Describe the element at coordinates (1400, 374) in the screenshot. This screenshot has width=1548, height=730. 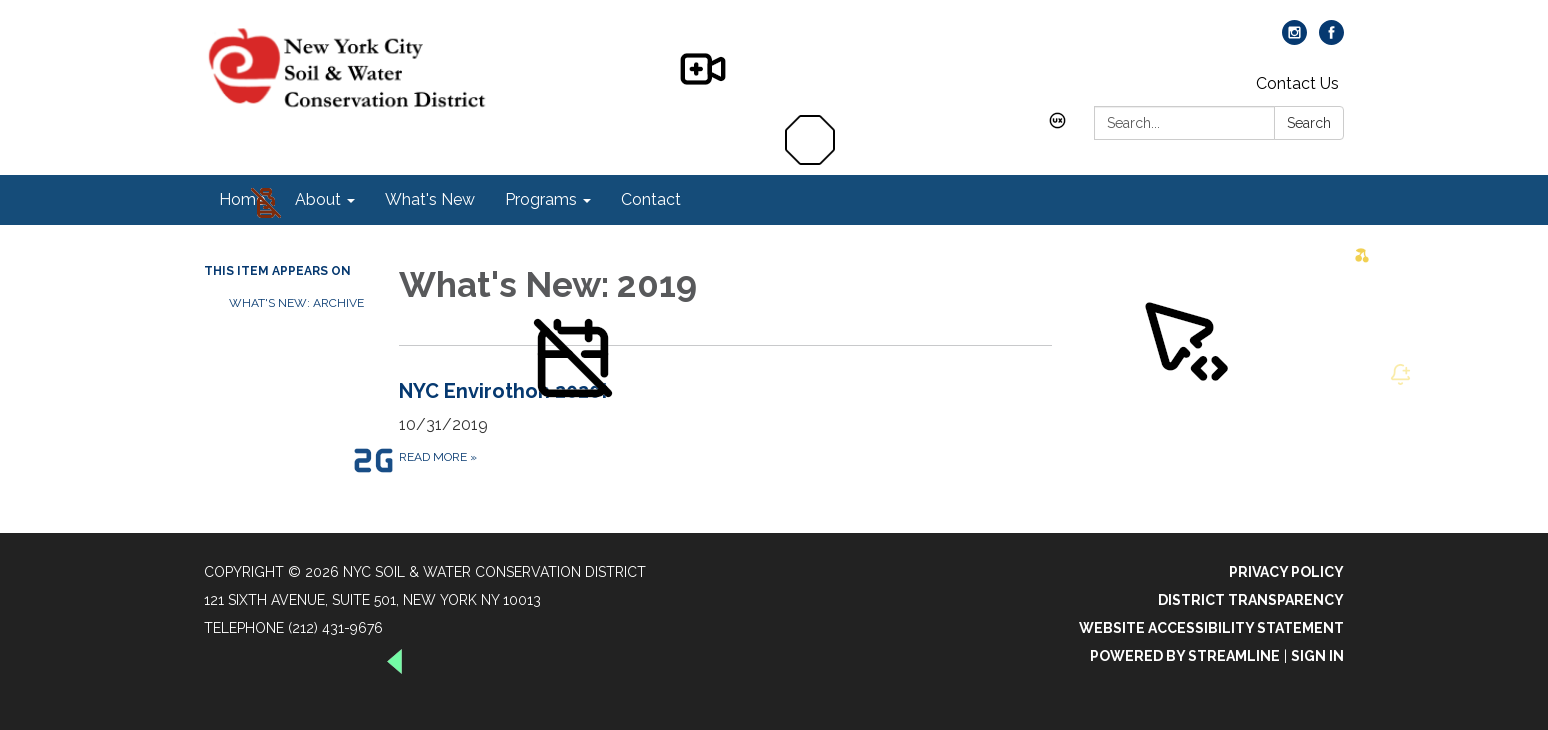
I see `add a new notification or alert` at that location.